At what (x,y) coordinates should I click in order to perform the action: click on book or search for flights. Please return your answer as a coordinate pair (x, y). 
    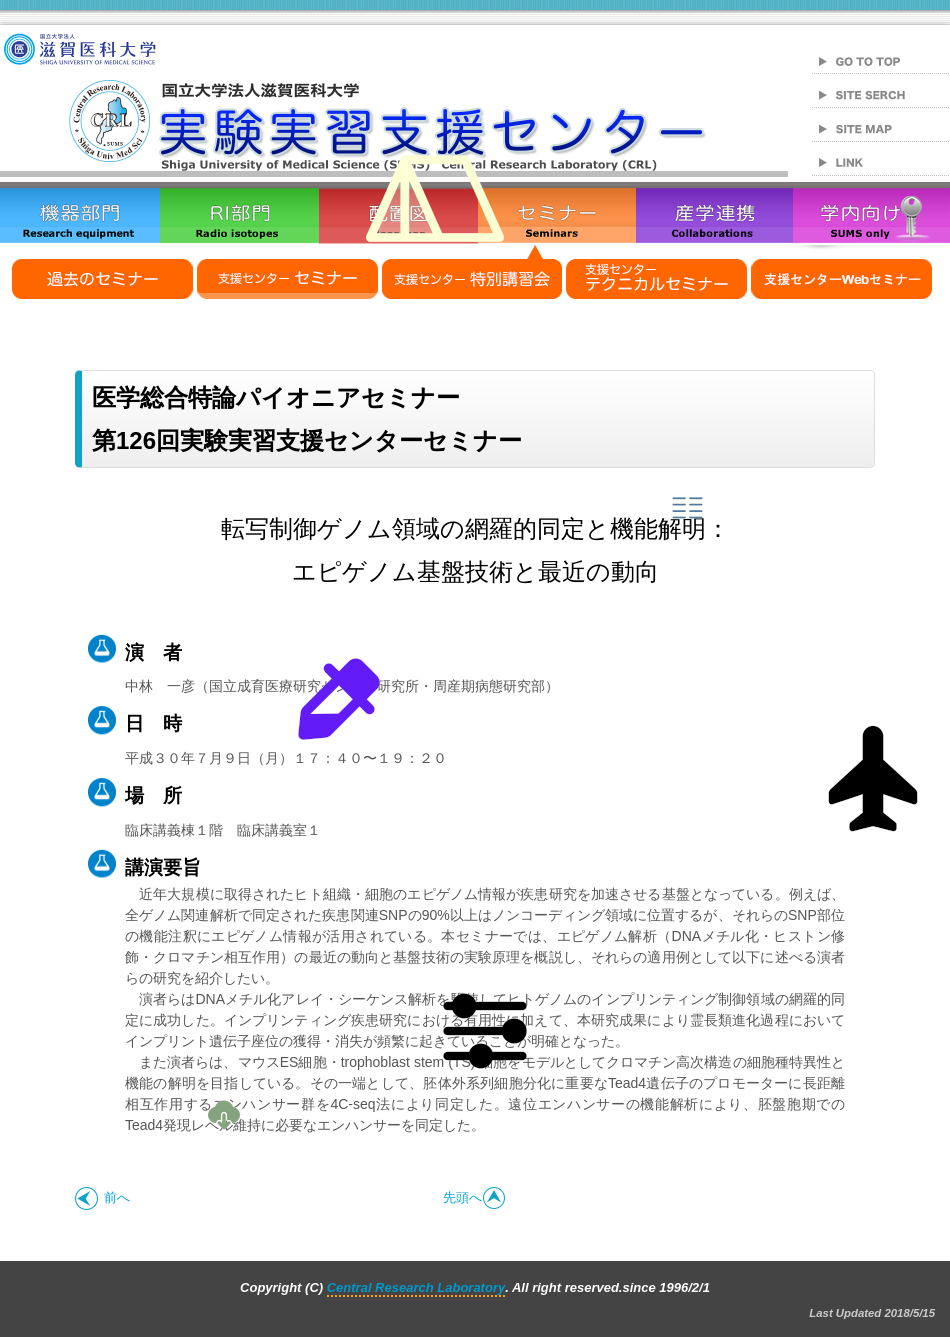
    Looking at the image, I should click on (873, 779).